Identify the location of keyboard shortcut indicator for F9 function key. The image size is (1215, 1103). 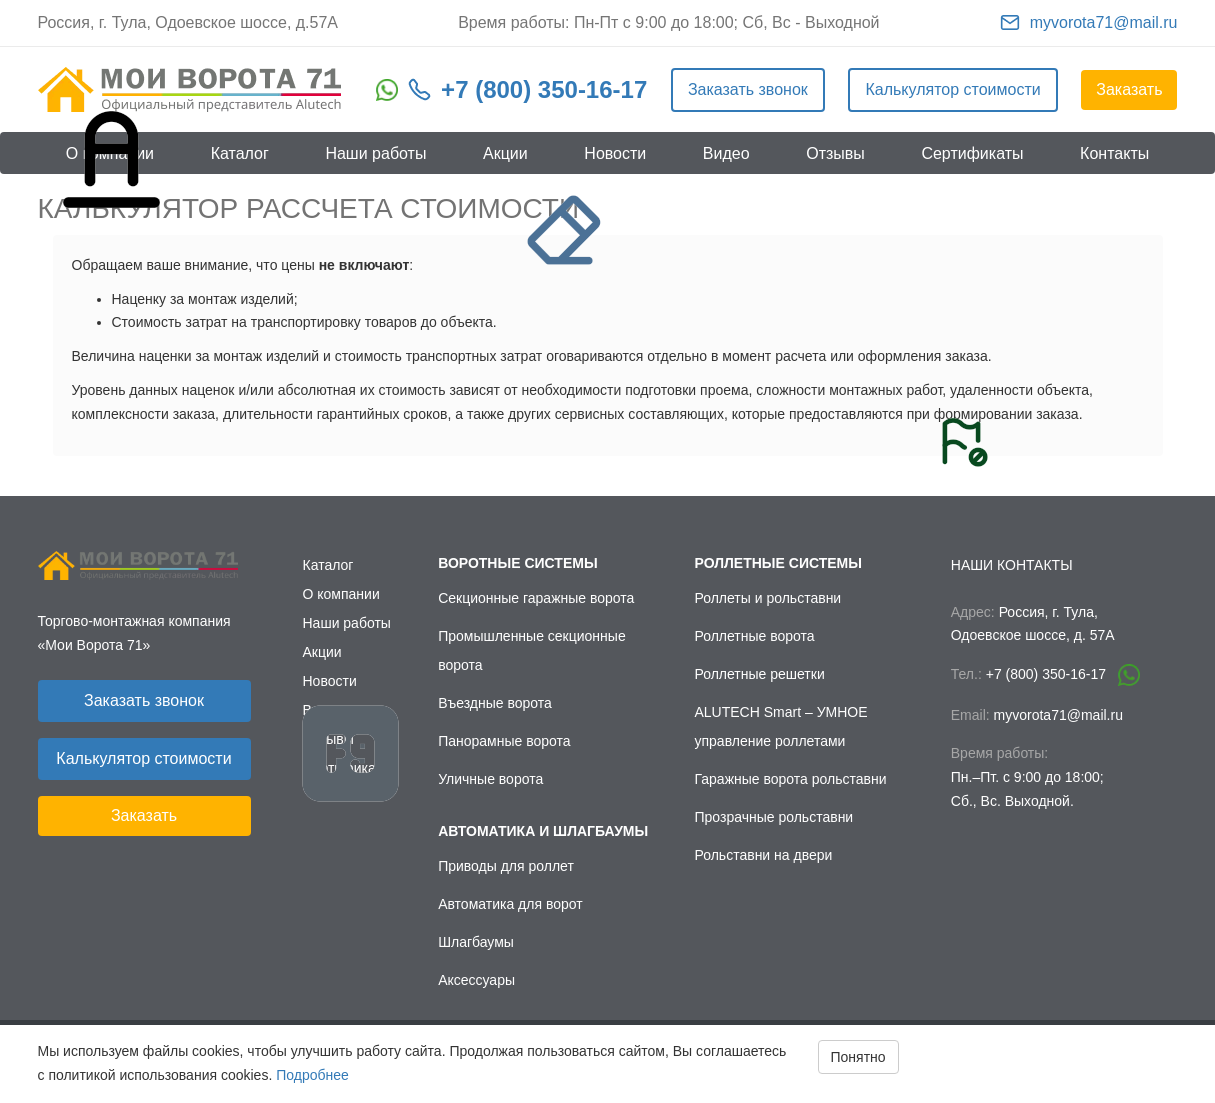
(350, 753).